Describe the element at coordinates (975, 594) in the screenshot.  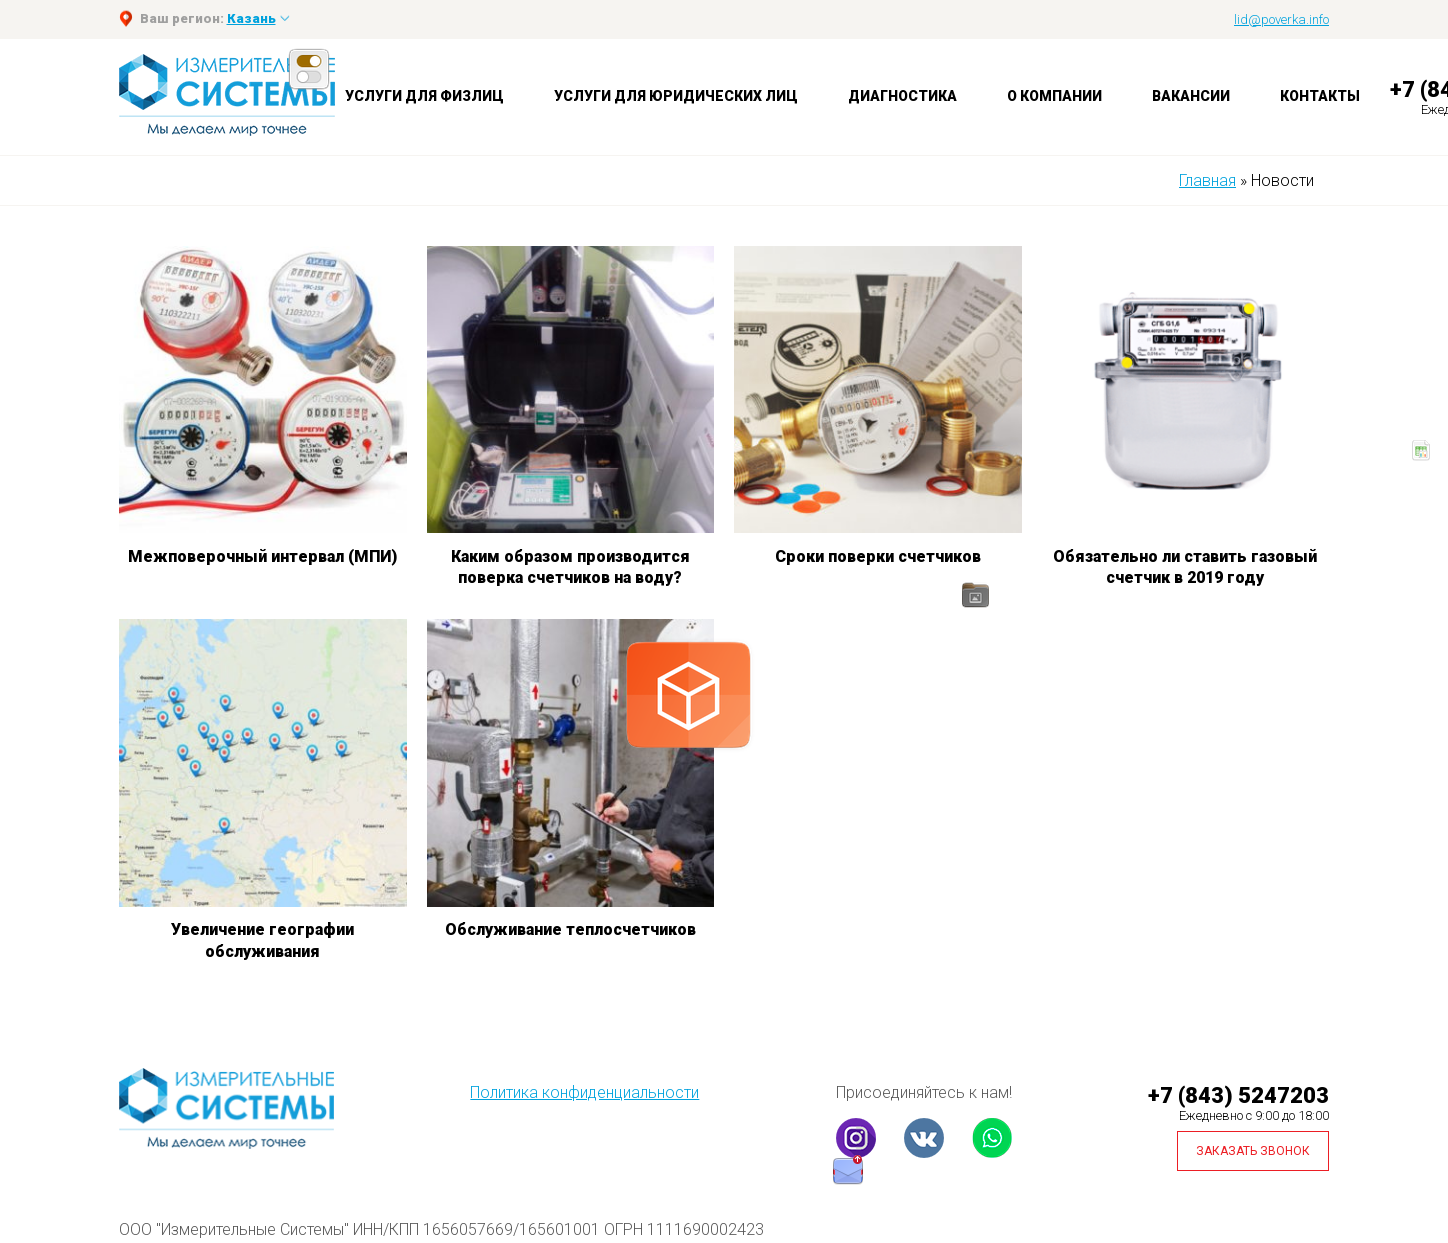
I see `open your pictures folder` at that location.